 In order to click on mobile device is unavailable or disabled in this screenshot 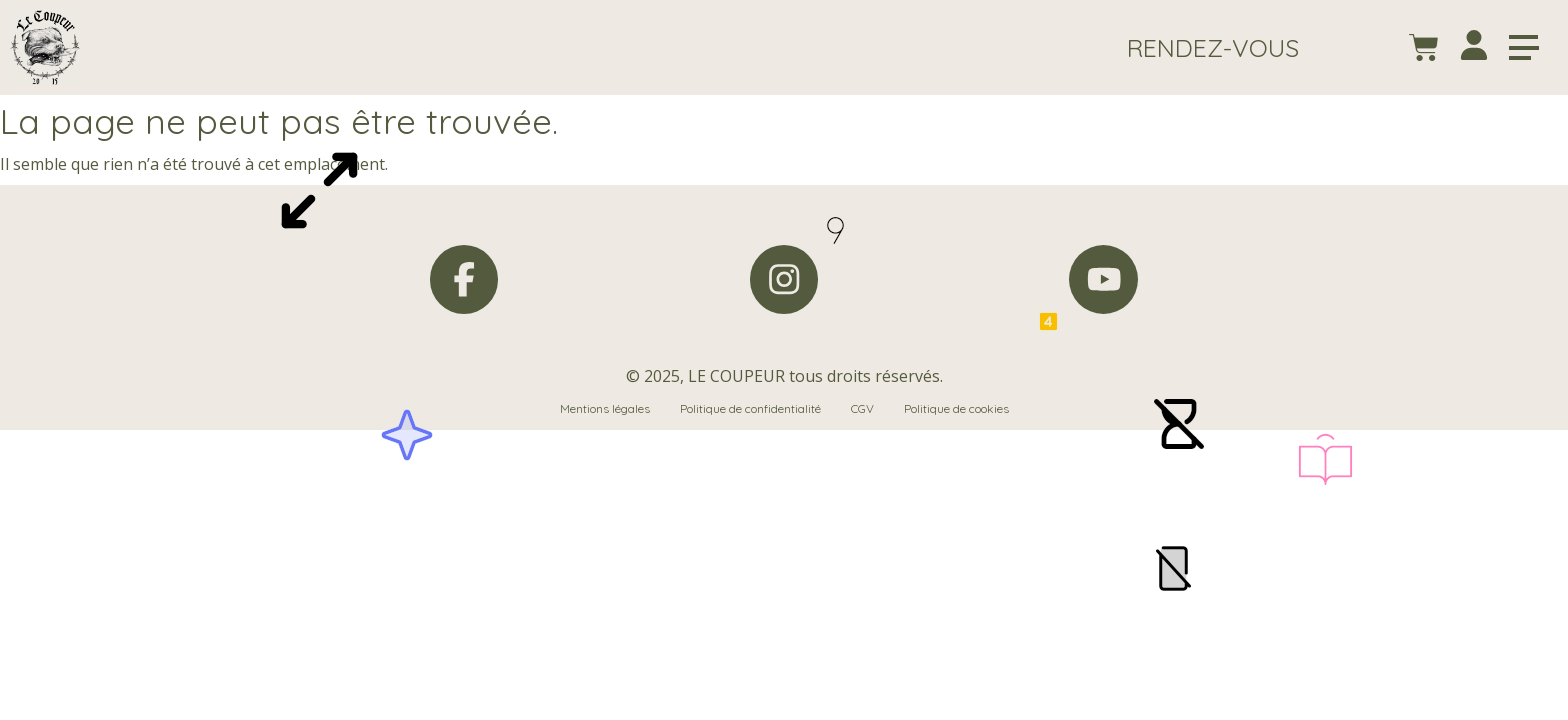, I will do `click(1173, 568)`.